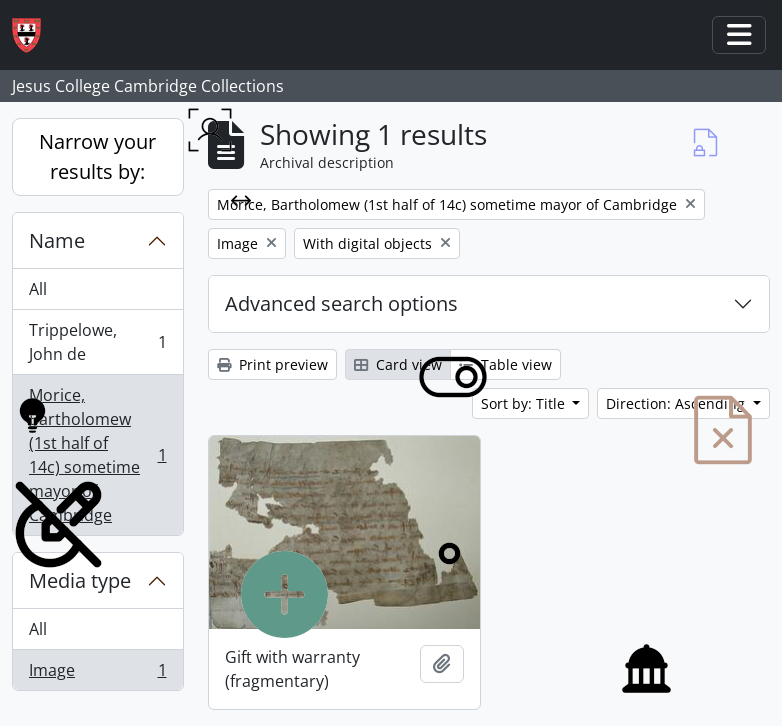 This screenshot has height=726, width=782. I want to click on access a locked or protected file, so click(705, 142).